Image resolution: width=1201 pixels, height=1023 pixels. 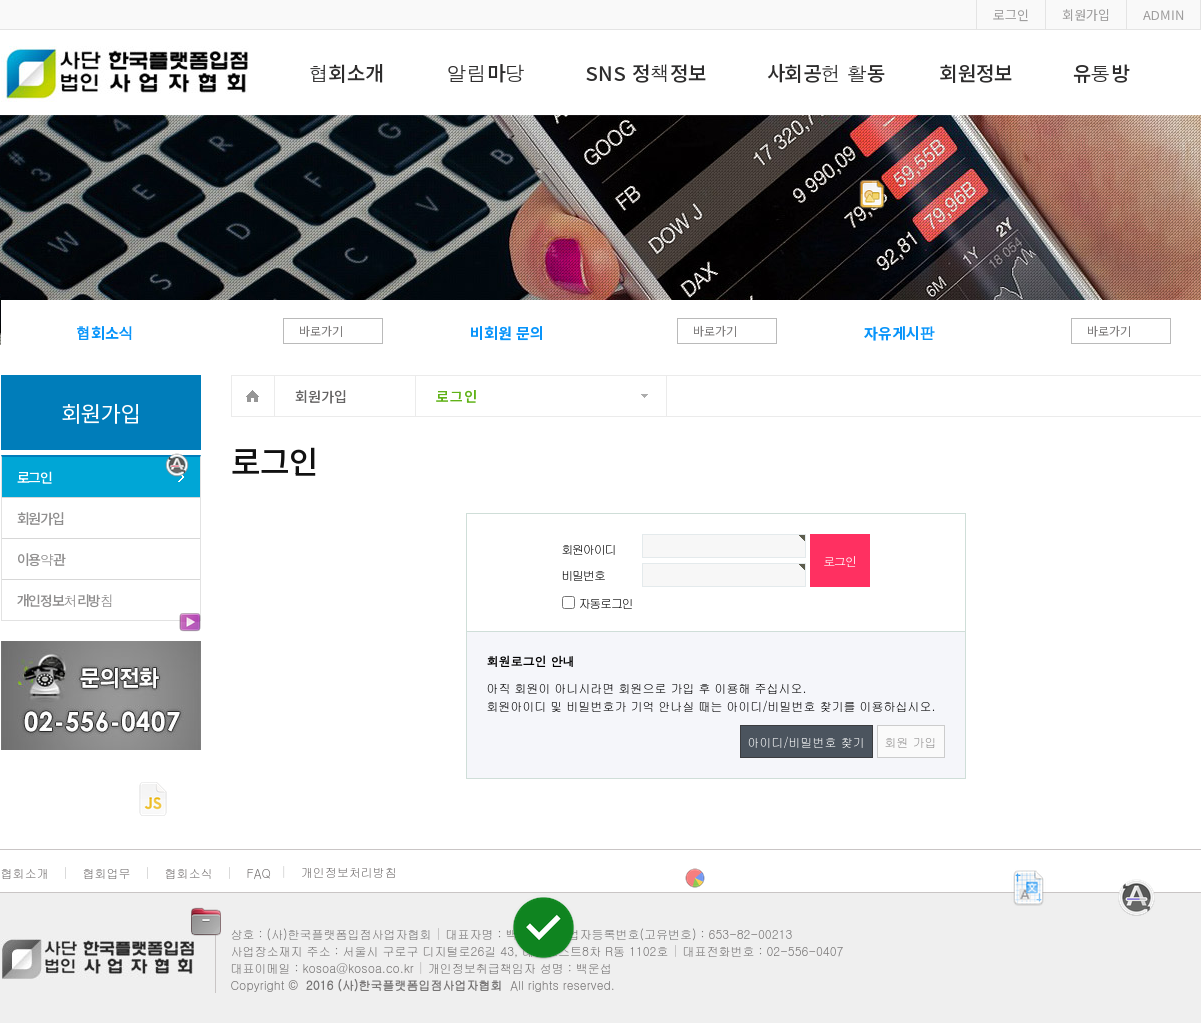 What do you see at coordinates (695, 878) in the screenshot?
I see `open disk usage analyzer` at bounding box center [695, 878].